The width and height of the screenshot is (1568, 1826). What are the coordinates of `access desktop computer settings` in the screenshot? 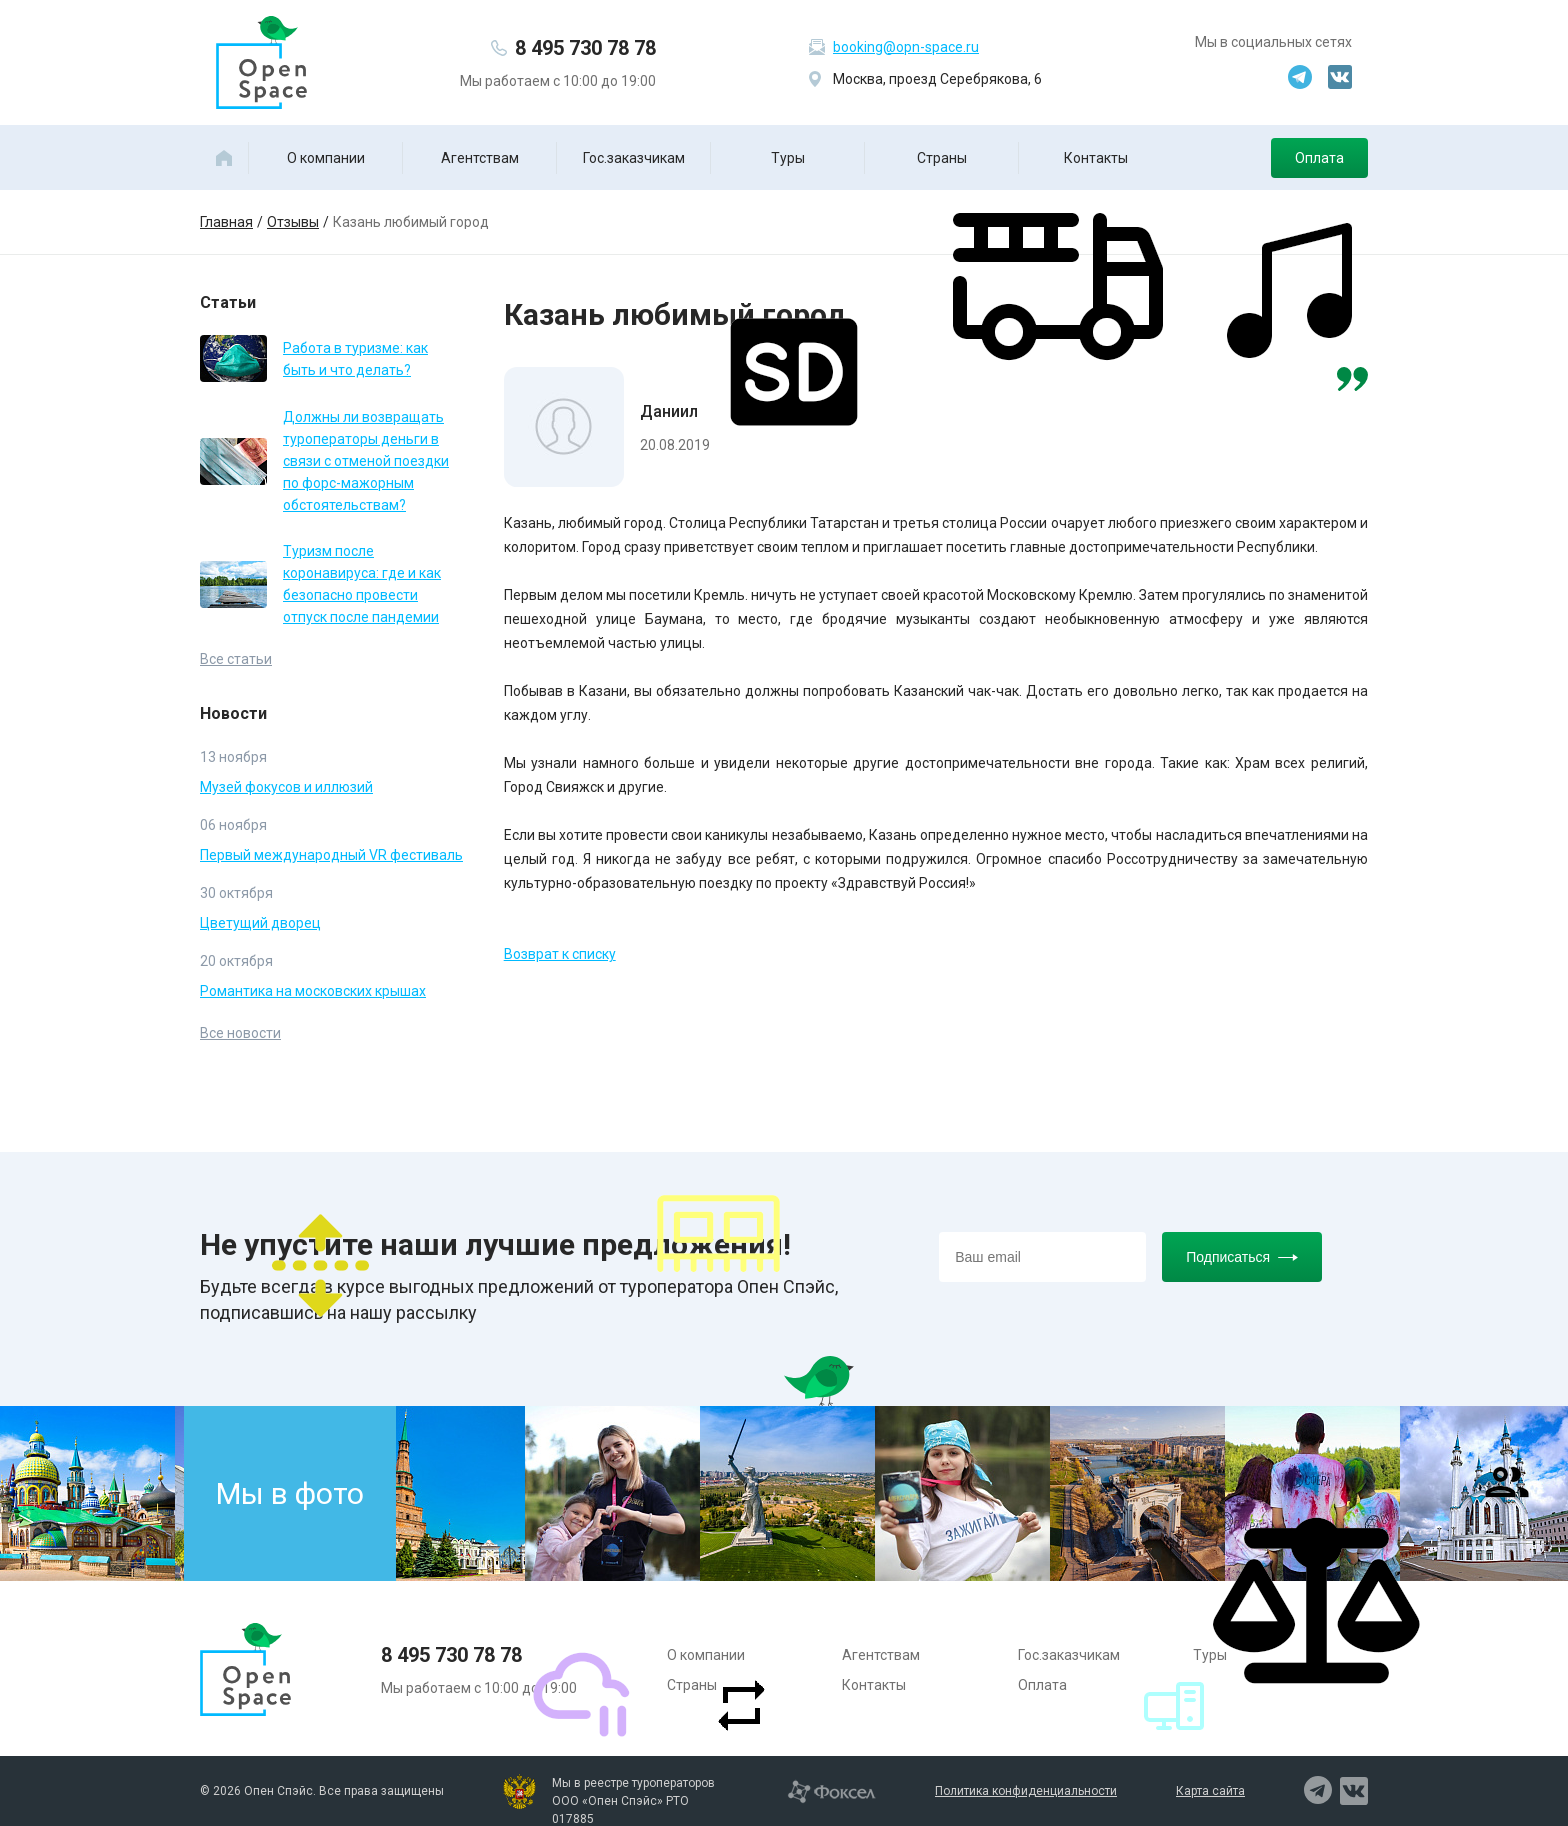 It's located at (1174, 1706).